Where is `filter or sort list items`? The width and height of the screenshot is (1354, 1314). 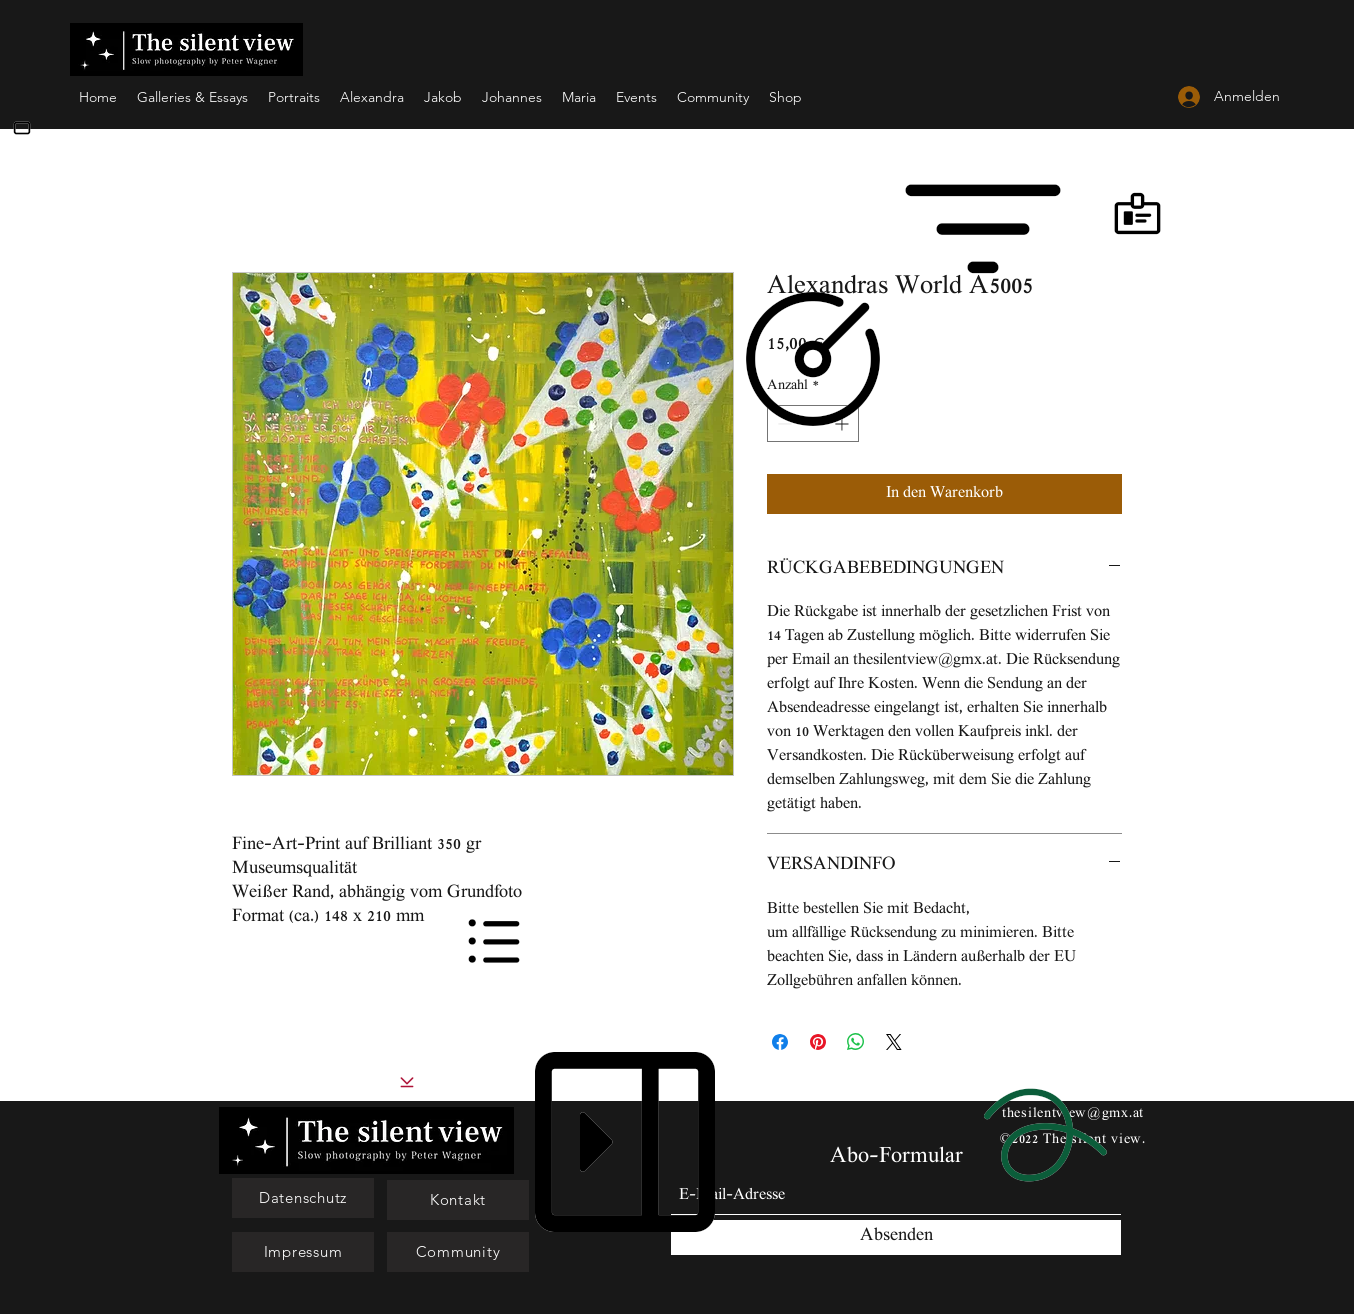
filter or sort list items is located at coordinates (983, 231).